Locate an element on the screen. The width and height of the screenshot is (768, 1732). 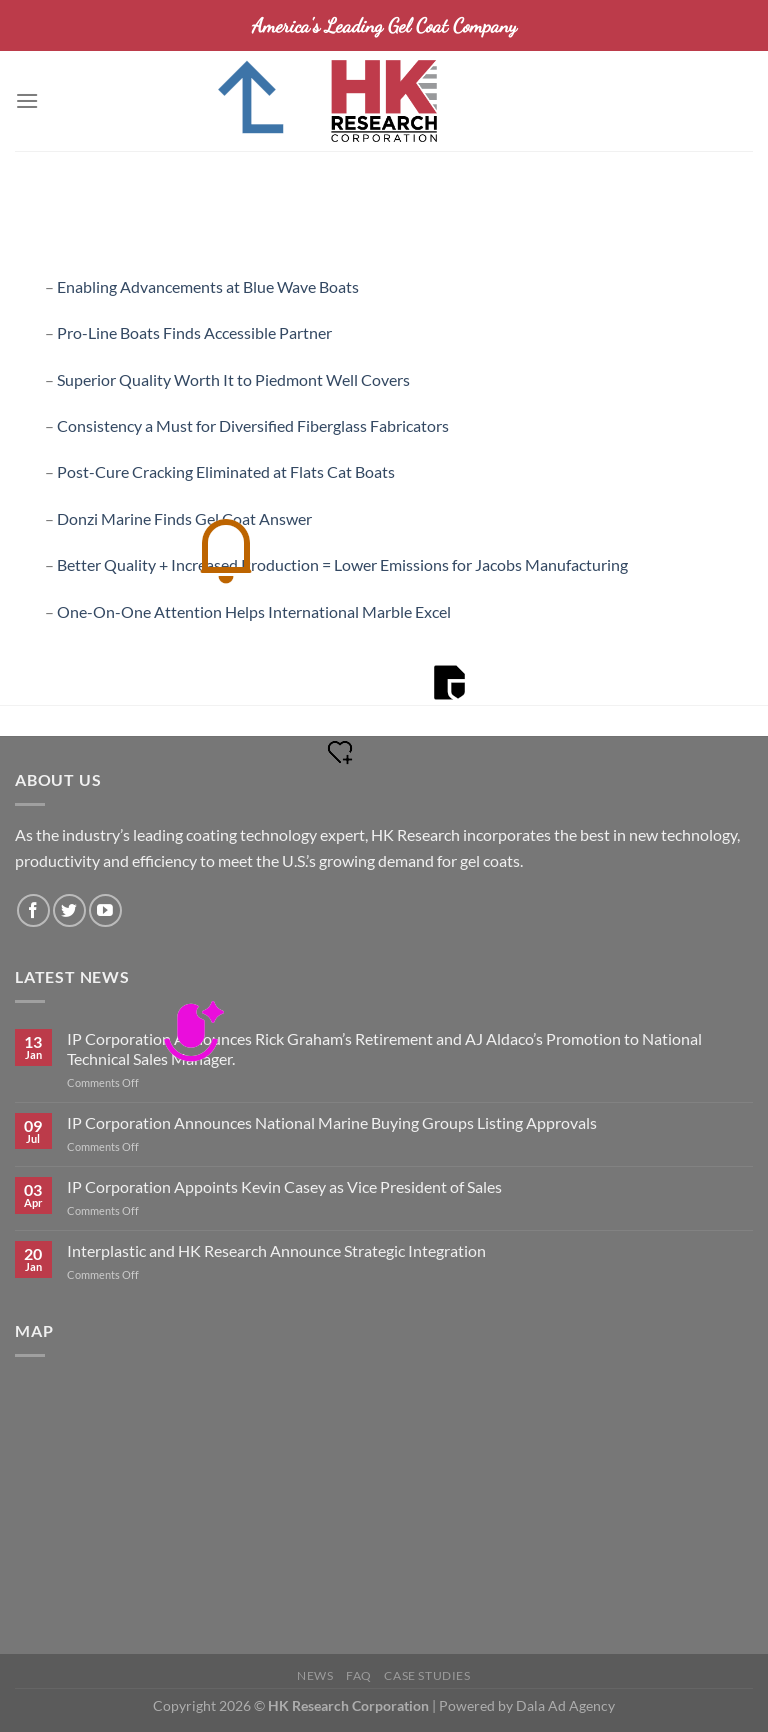
view notifications is located at coordinates (226, 549).